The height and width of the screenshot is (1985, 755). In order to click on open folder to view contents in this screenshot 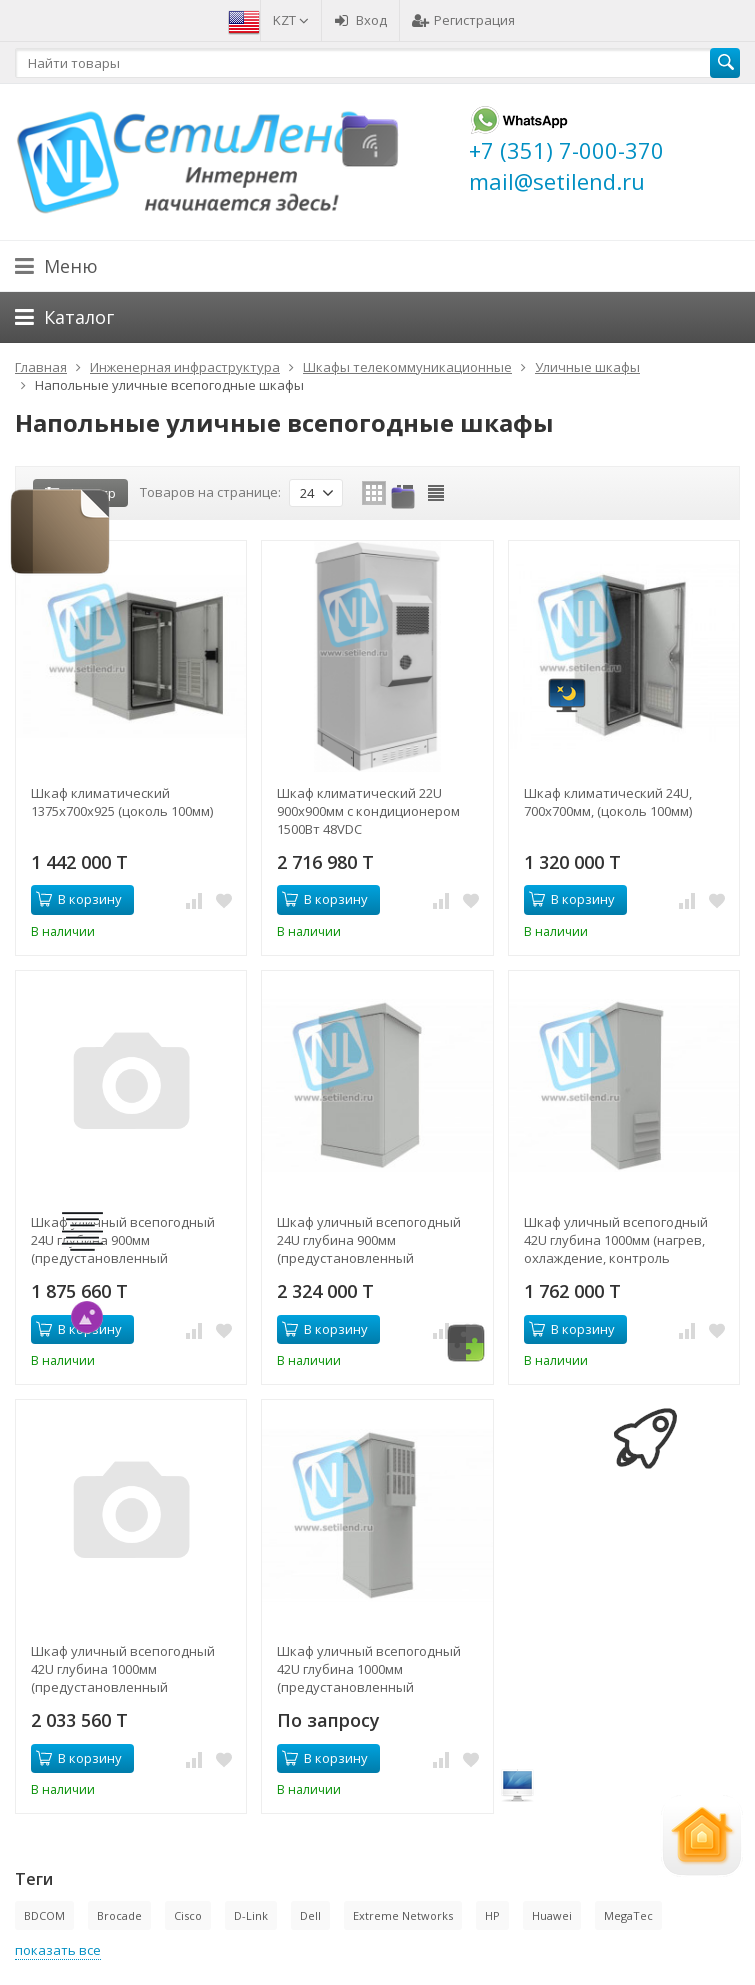, I will do `click(403, 498)`.